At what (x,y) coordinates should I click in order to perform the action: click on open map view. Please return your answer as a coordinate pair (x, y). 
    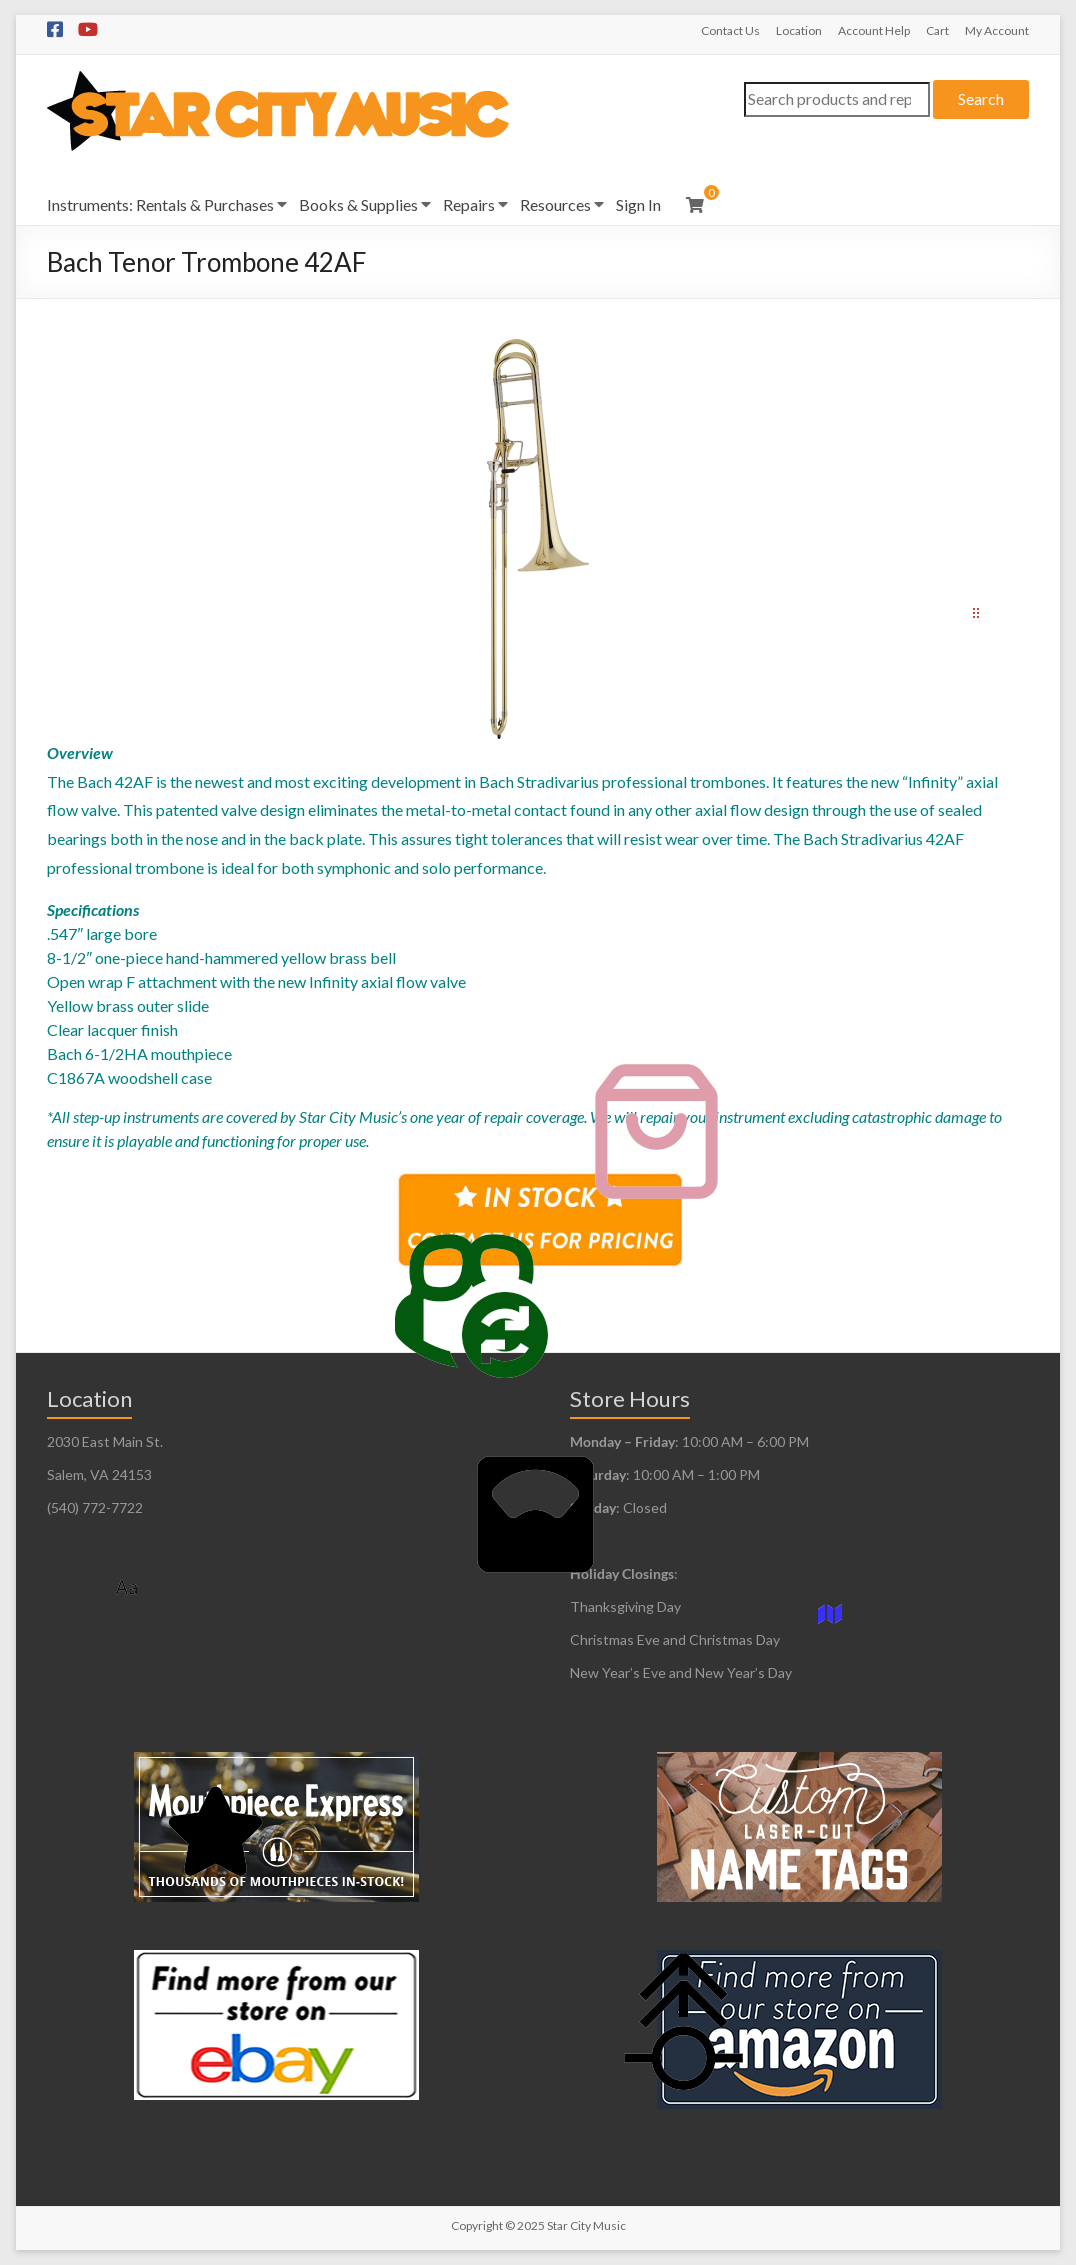
    Looking at the image, I should click on (830, 1614).